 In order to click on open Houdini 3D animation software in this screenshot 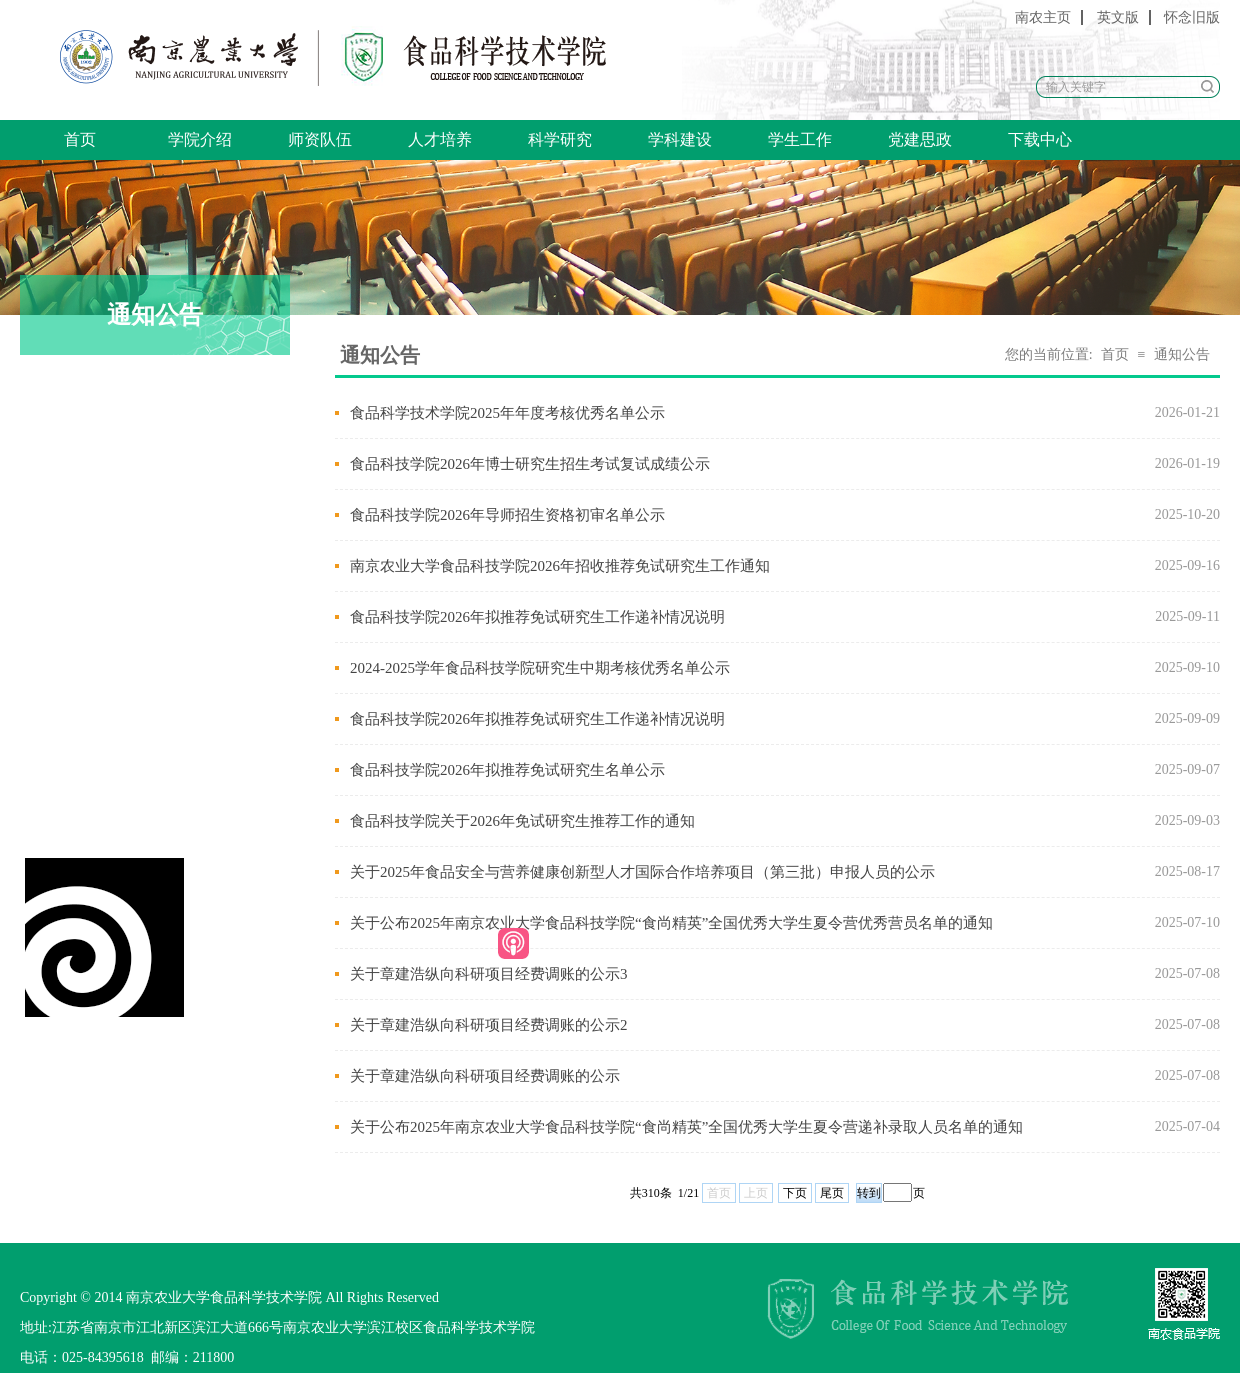, I will do `click(104, 937)`.